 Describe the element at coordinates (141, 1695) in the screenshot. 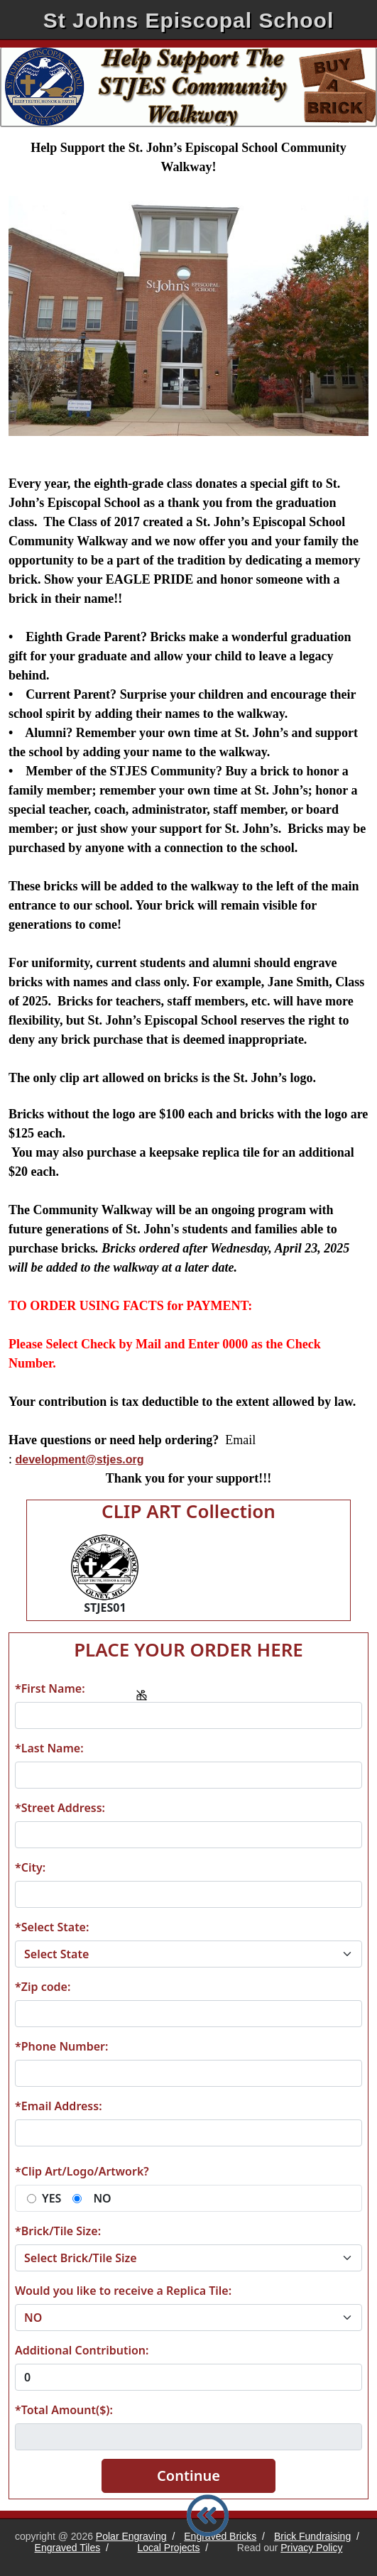

I see `mailbox notifications disabled` at that location.